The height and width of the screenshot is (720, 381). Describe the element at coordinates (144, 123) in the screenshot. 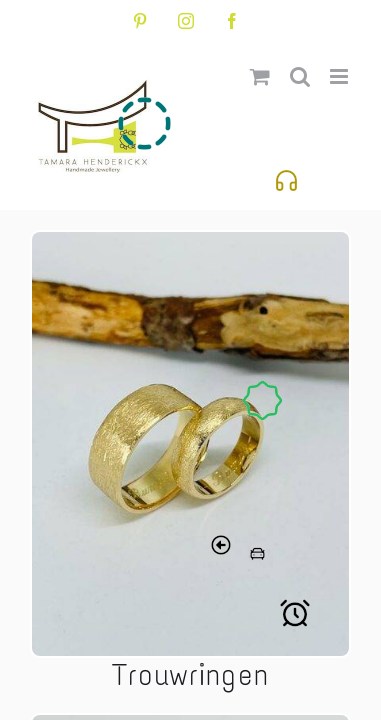

I see `indicates a pending or in-progress state` at that location.